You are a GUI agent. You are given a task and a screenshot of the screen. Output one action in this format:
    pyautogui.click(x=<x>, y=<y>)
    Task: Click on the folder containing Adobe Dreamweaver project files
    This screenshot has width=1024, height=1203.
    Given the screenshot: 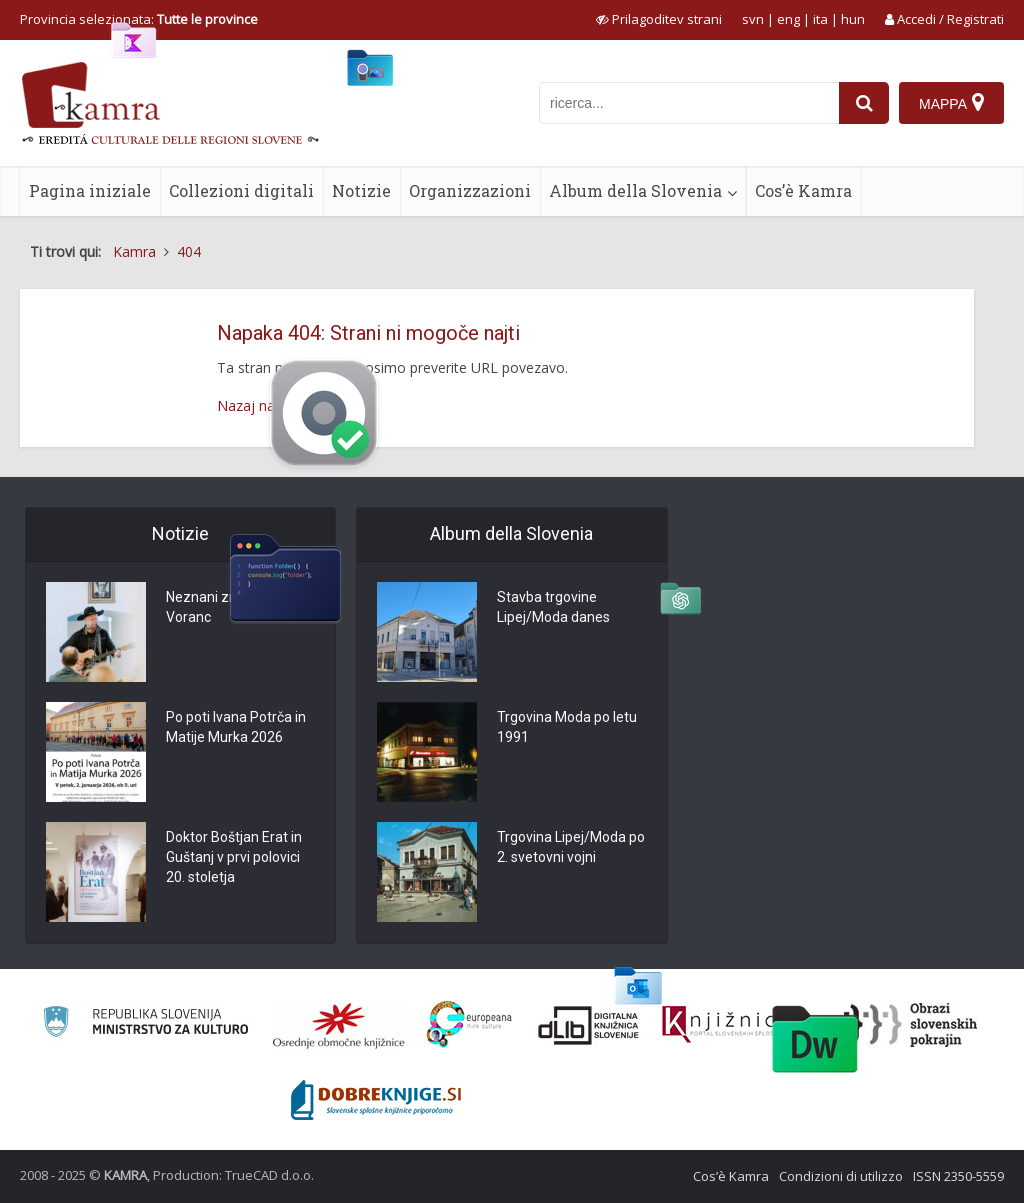 What is the action you would take?
    pyautogui.click(x=814, y=1041)
    